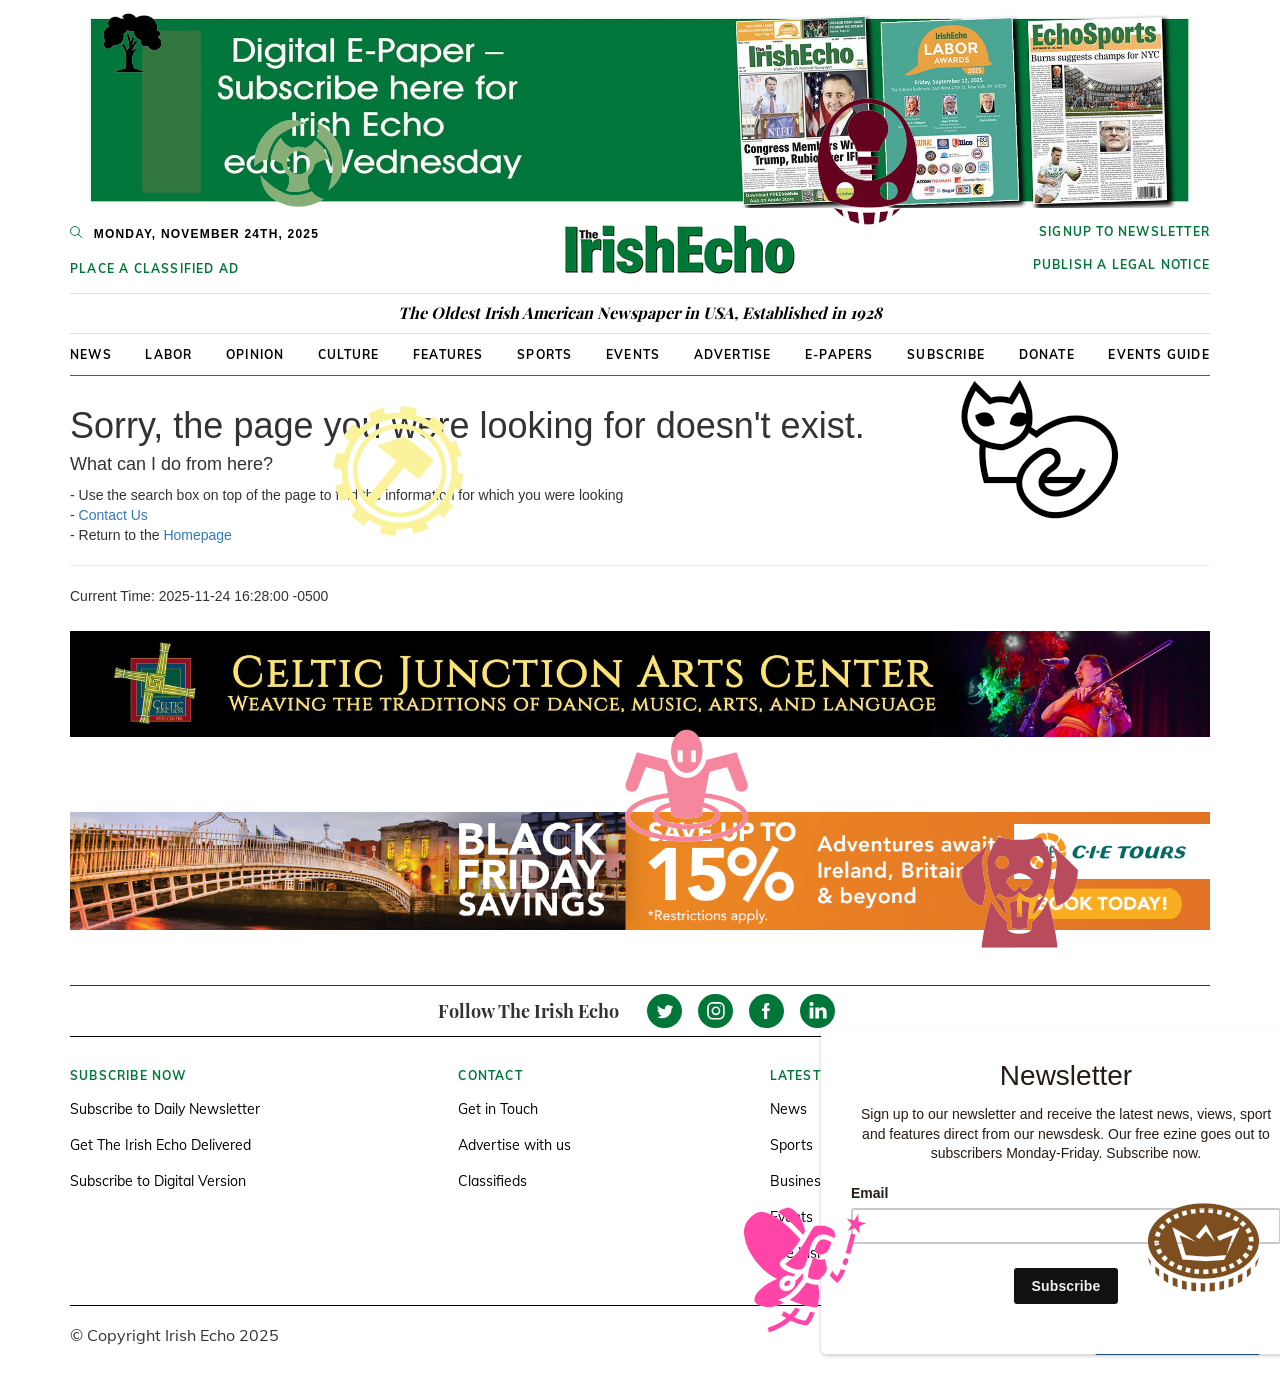 The height and width of the screenshot is (1374, 1280). I want to click on access crafting or workshop settings, so click(398, 470).